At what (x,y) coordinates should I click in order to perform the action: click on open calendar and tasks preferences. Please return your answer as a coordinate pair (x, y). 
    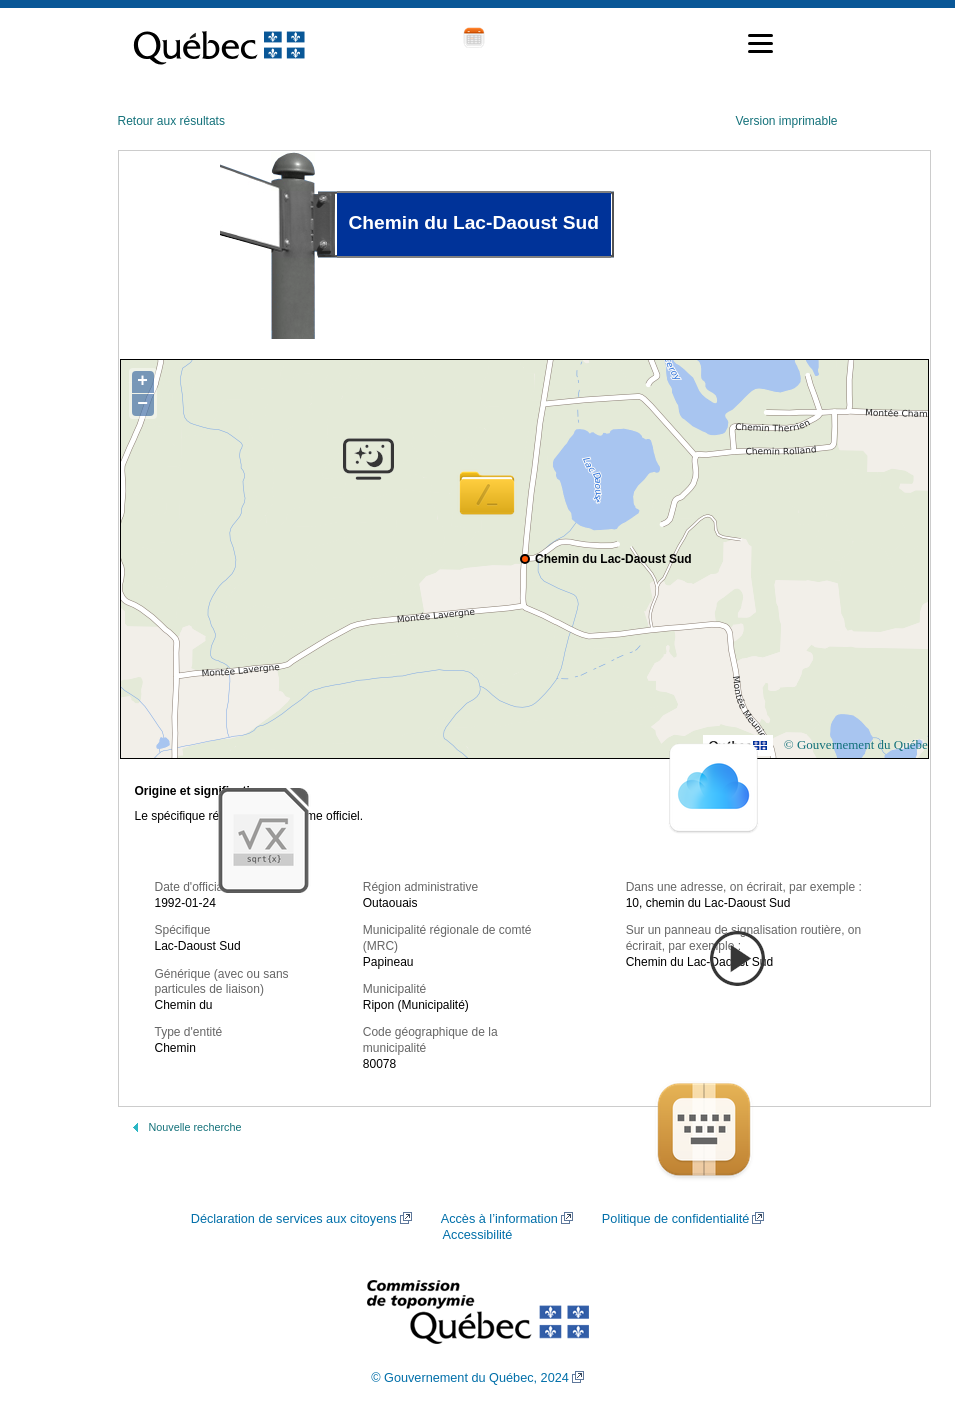
    Looking at the image, I should click on (474, 38).